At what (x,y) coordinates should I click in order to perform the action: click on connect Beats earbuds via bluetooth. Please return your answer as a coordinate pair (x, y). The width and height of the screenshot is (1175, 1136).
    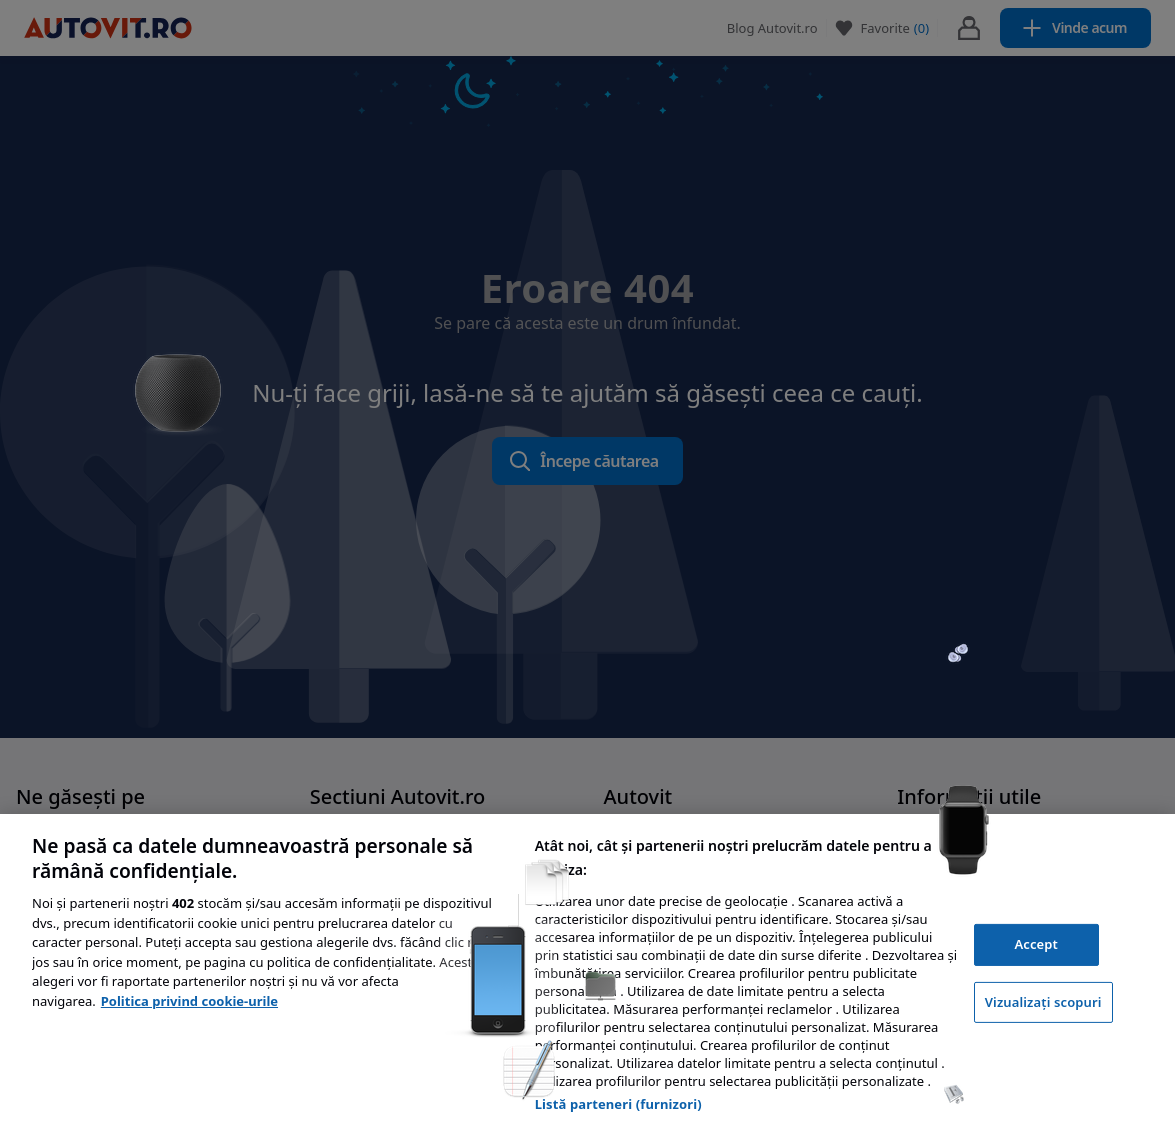
    Looking at the image, I should click on (958, 653).